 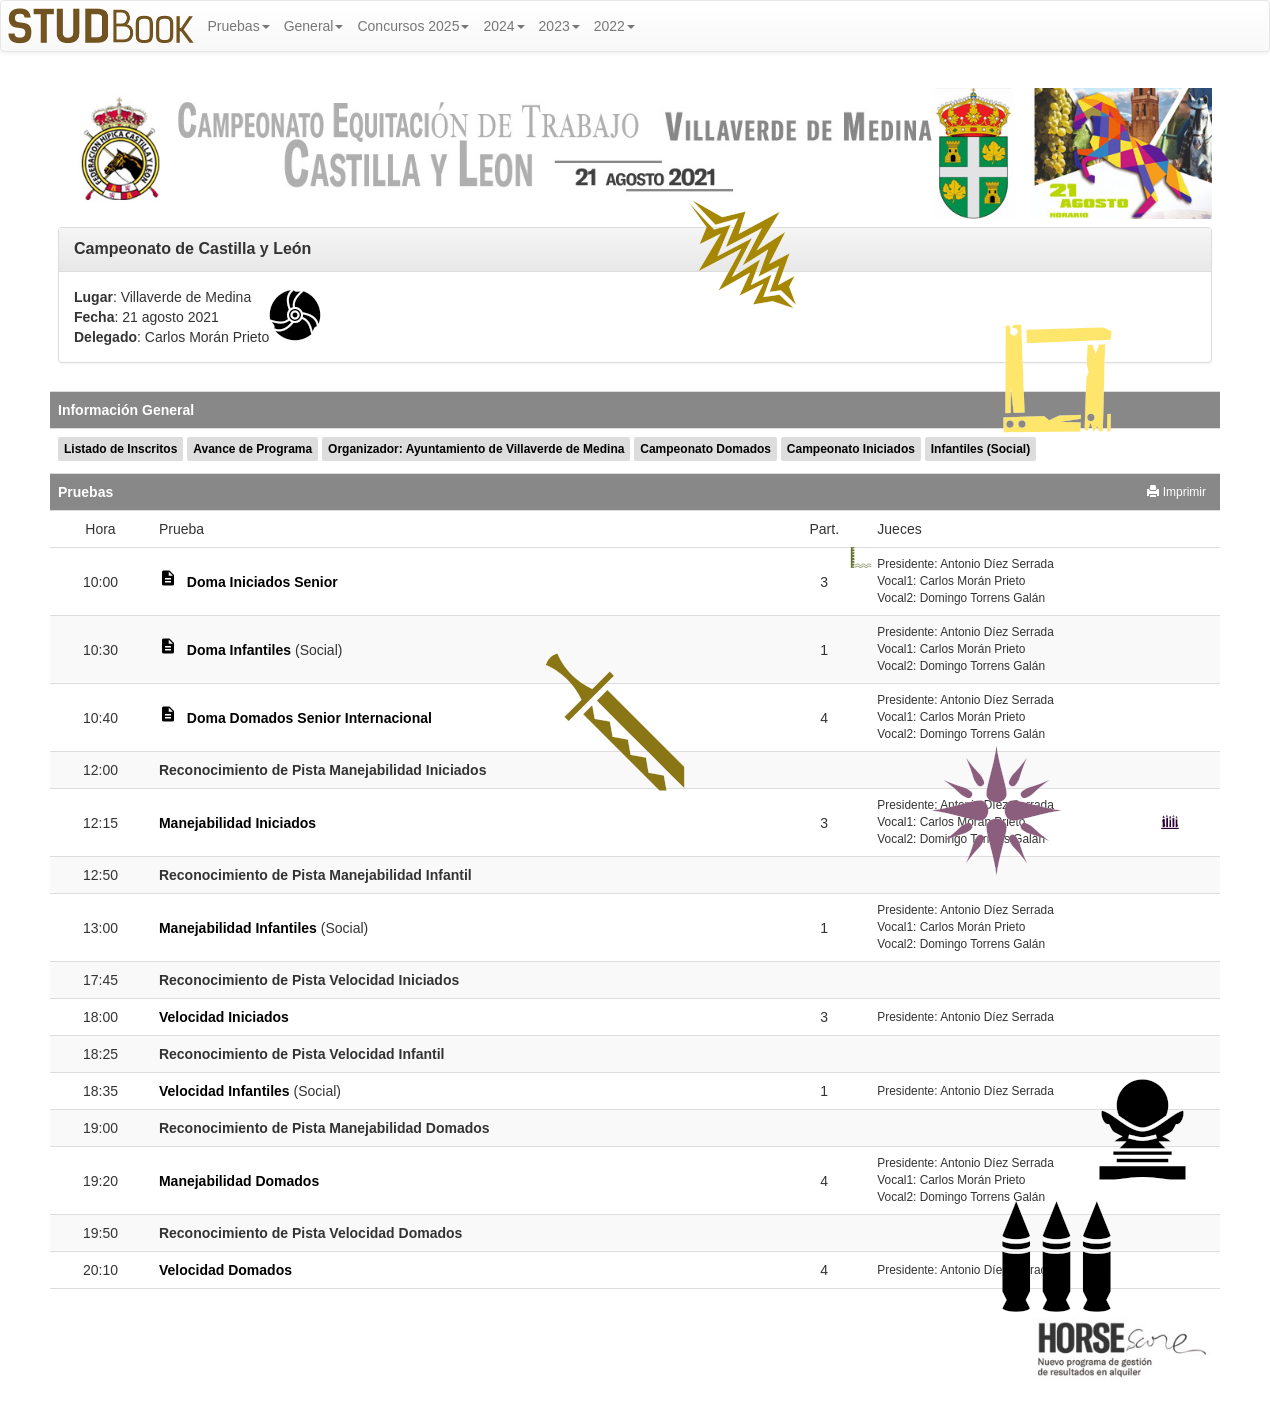 I want to click on indicates low tide conditions, so click(x=860, y=557).